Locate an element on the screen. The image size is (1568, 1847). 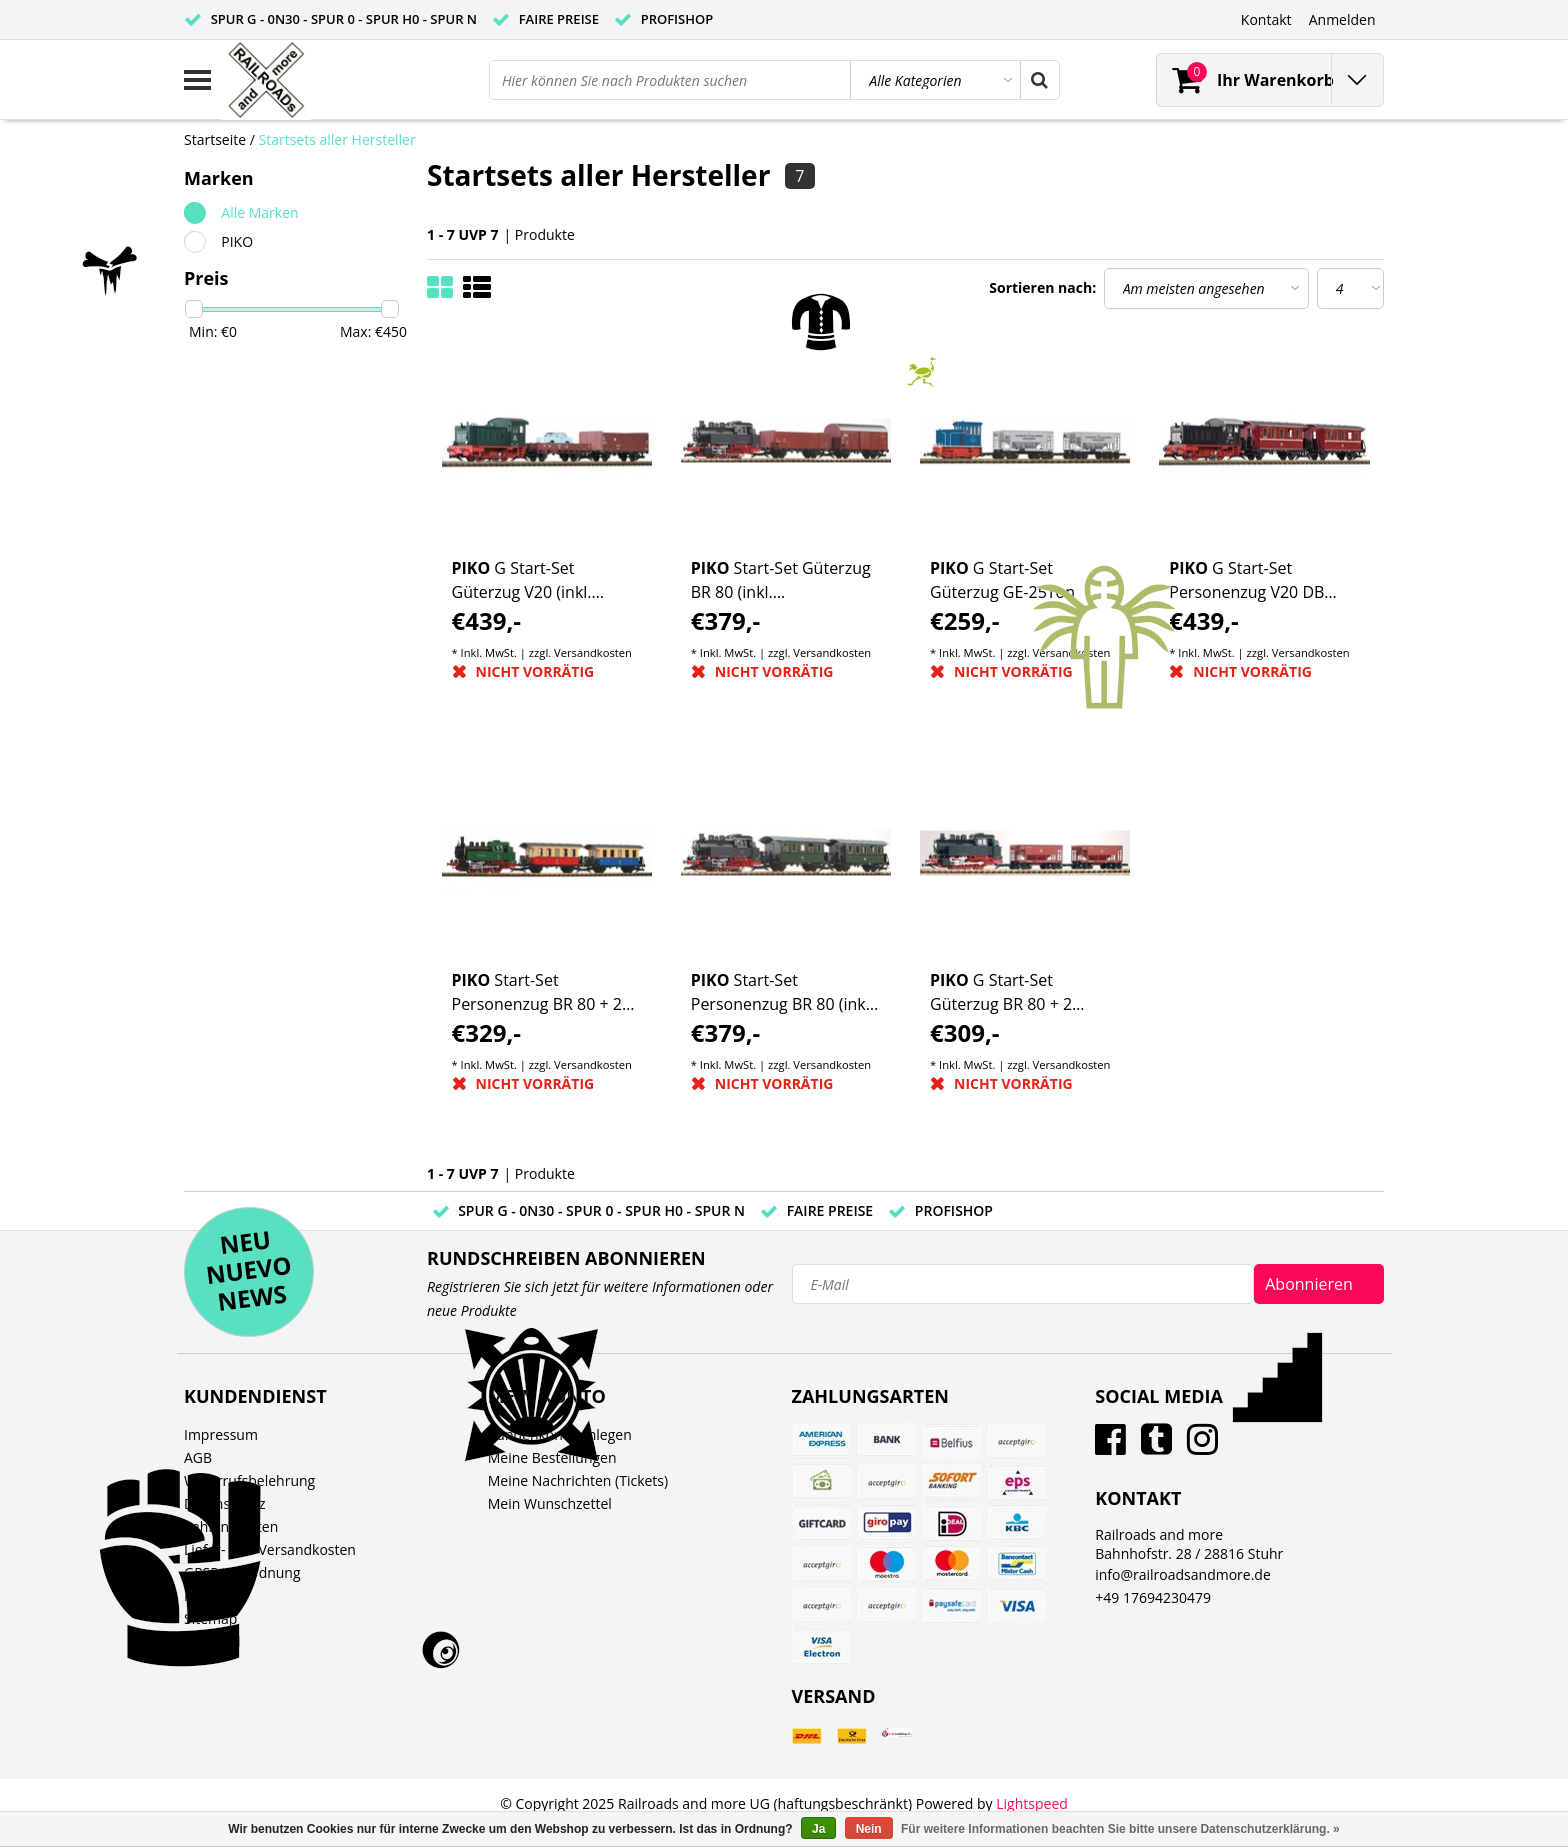
share or broadcast game achievement is located at coordinates (531, 1394).